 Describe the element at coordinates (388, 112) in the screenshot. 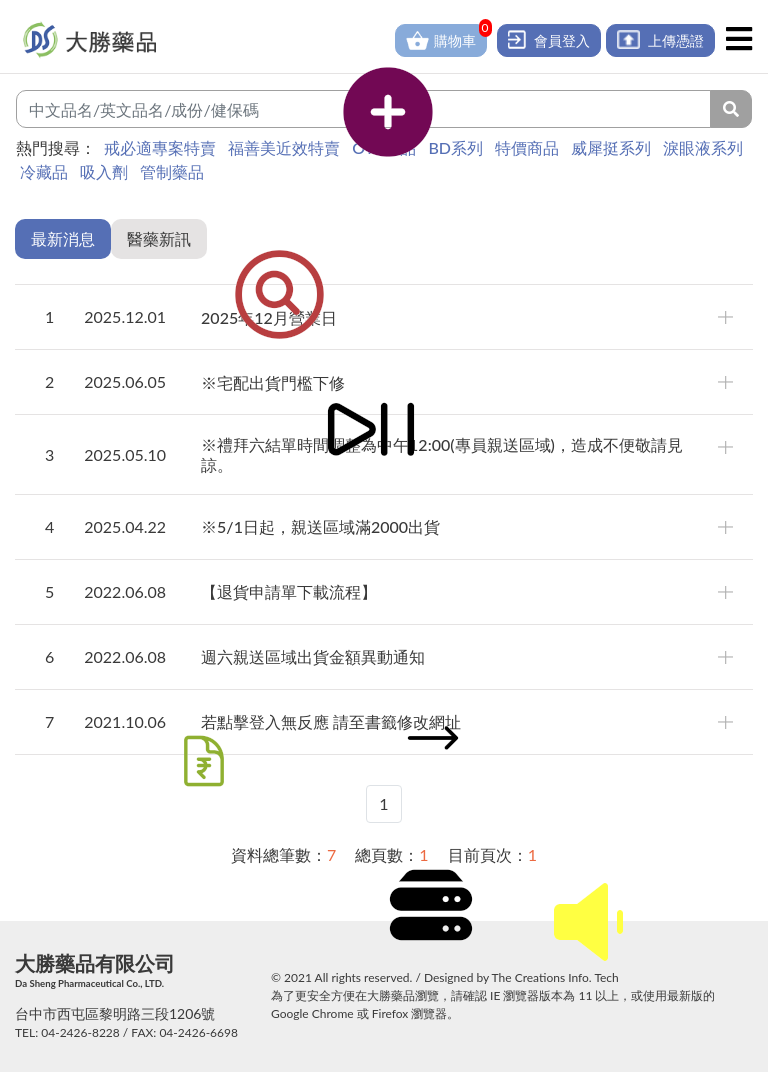

I see `add a new item` at that location.